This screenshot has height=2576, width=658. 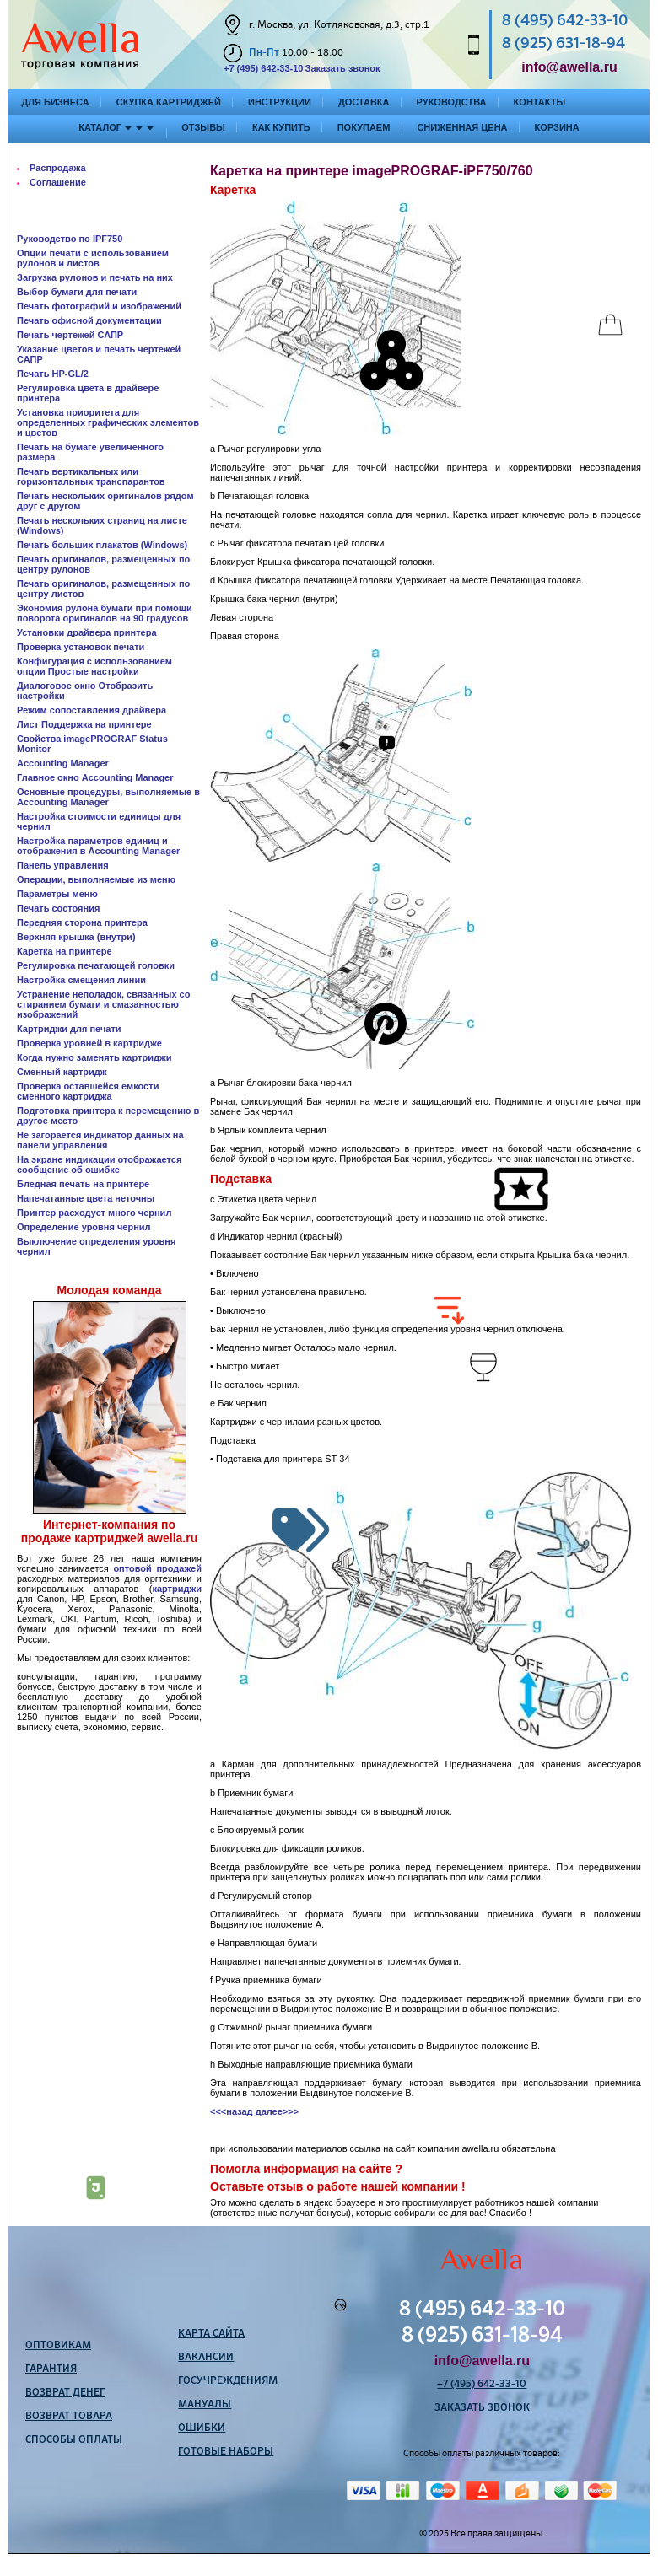 What do you see at coordinates (299, 1531) in the screenshot?
I see `view or manage tags` at bounding box center [299, 1531].